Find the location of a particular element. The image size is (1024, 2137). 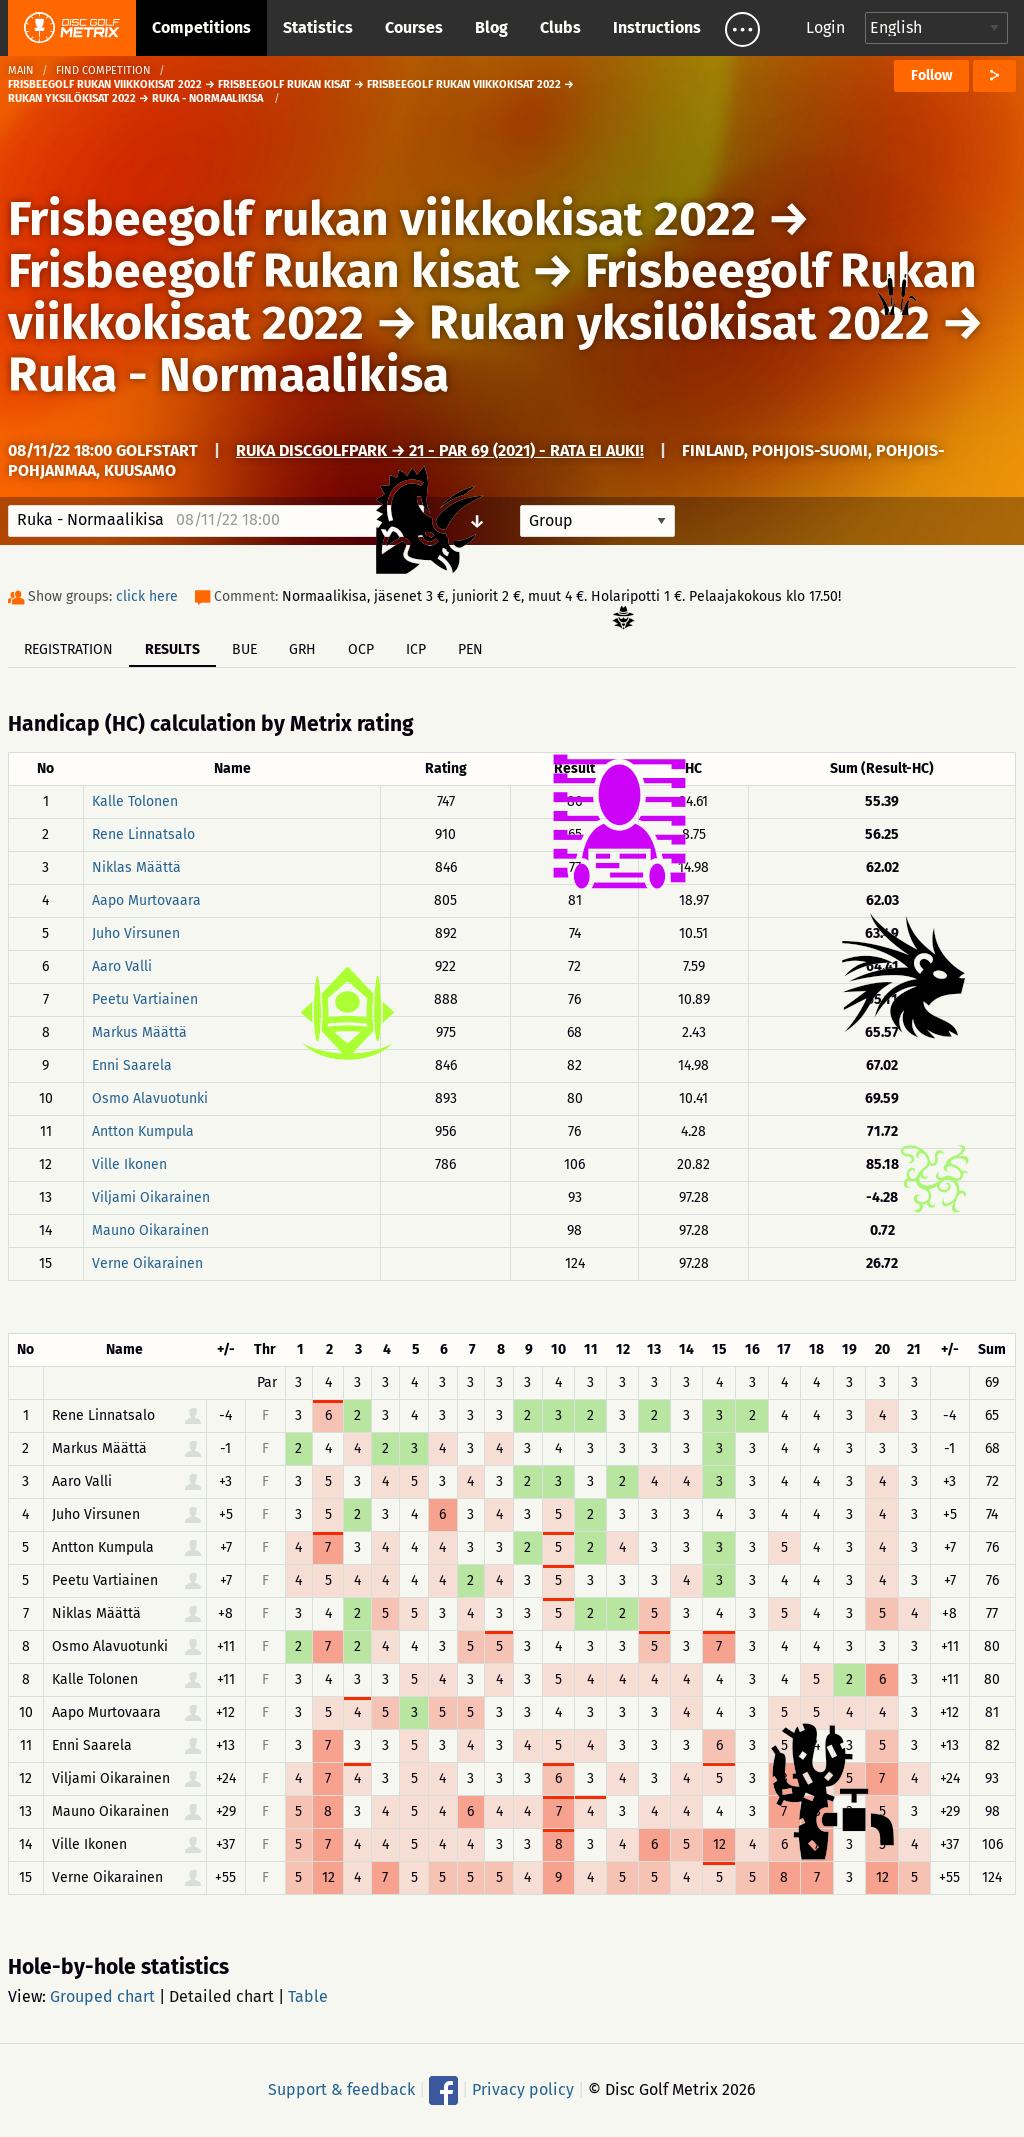

indicates a wetland or marsh environment in a game is located at coordinates (896, 294).